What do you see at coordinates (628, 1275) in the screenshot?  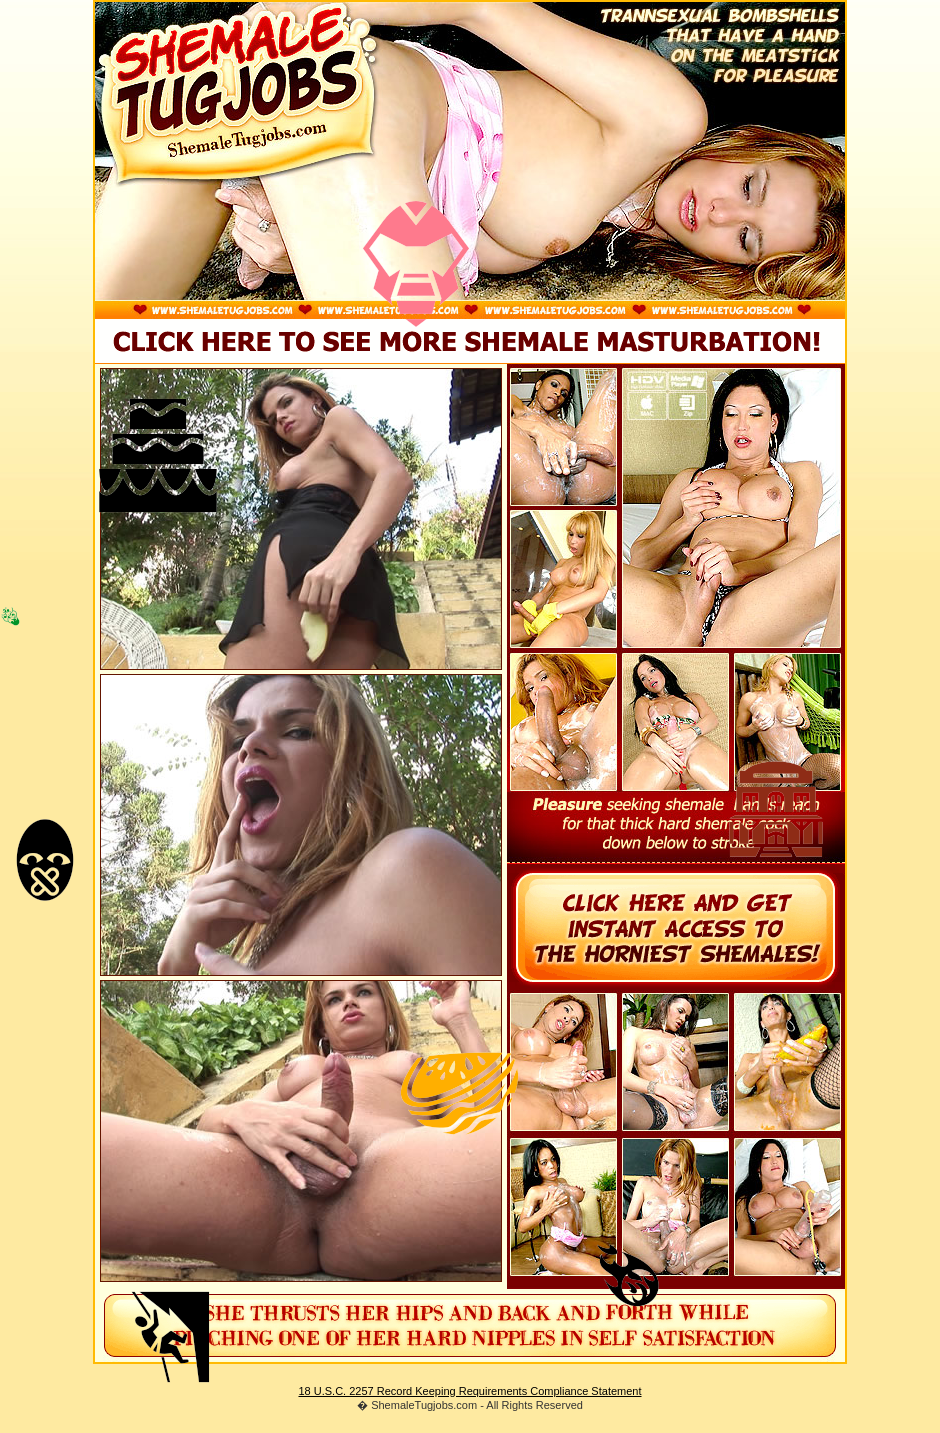 I see `indicates a hot streak or trending content` at bounding box center [628, 1275].